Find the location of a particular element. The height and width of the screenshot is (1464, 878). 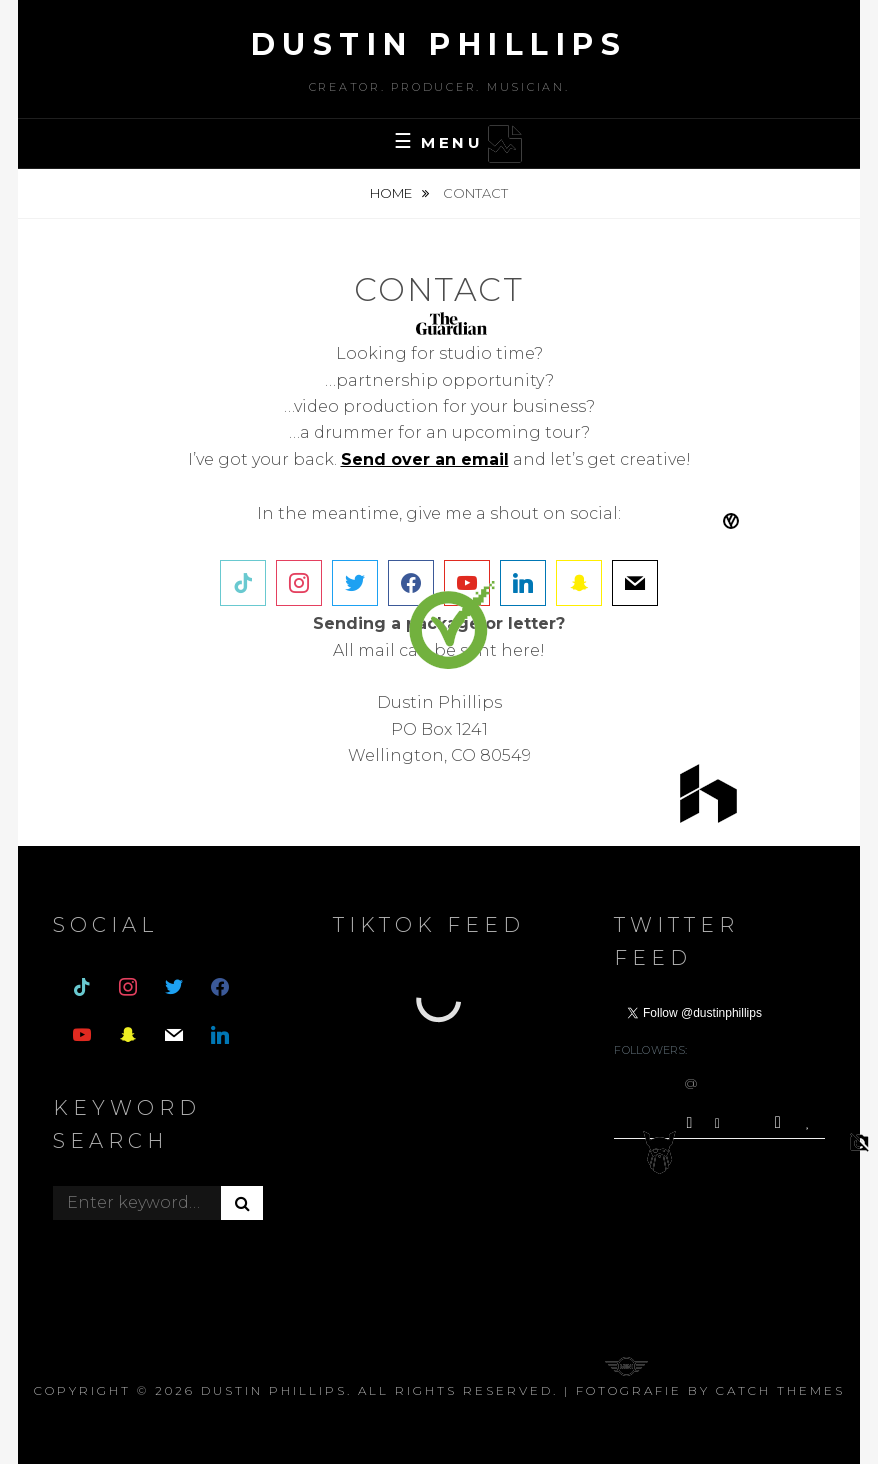

symantec security software logo is located at coordinates (452, 625).